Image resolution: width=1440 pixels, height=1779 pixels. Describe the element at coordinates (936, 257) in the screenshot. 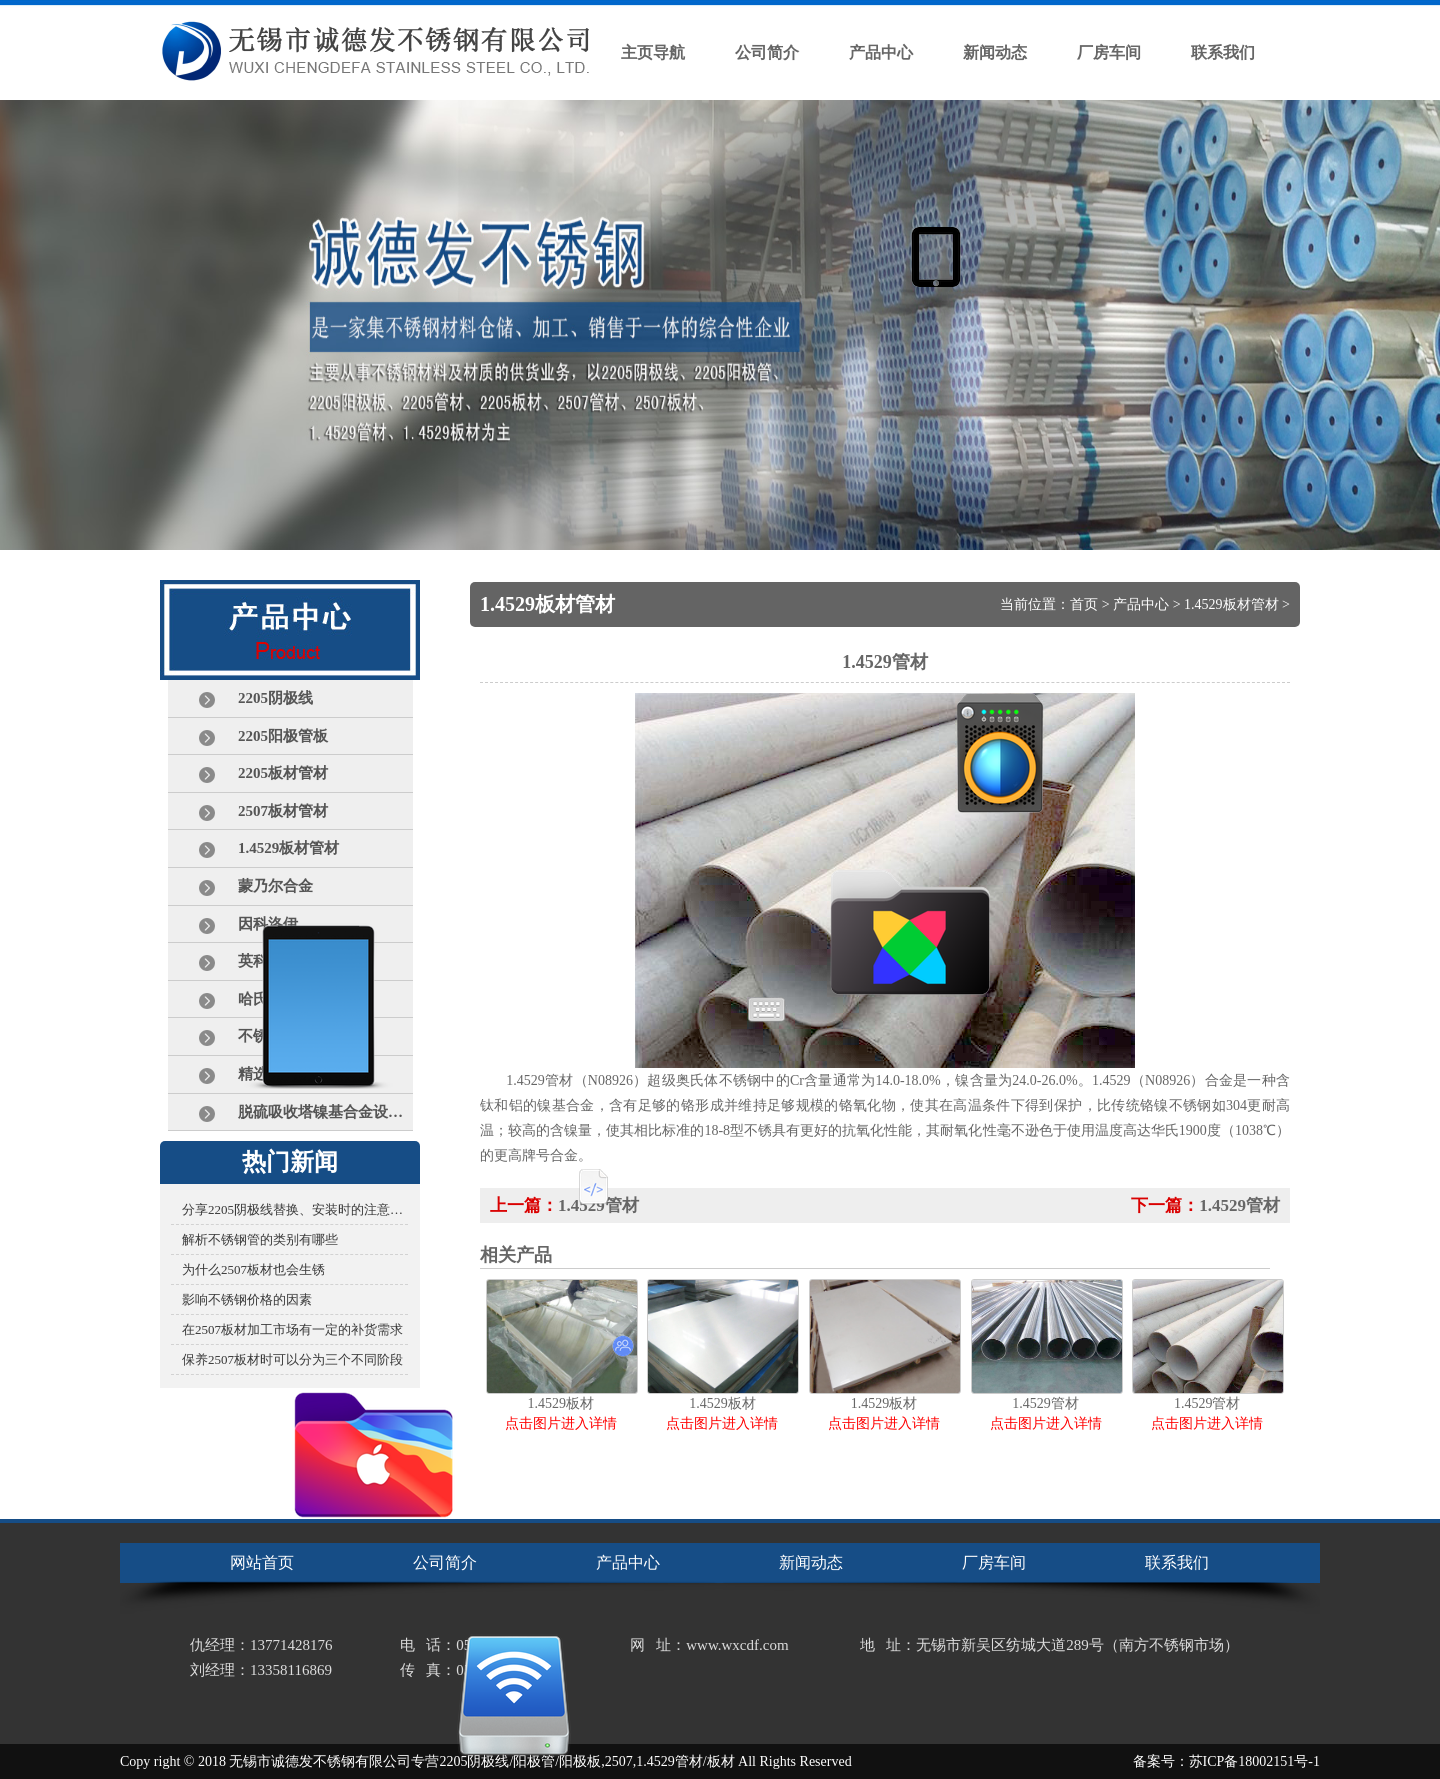

I see `view connected iPad device` at that location.